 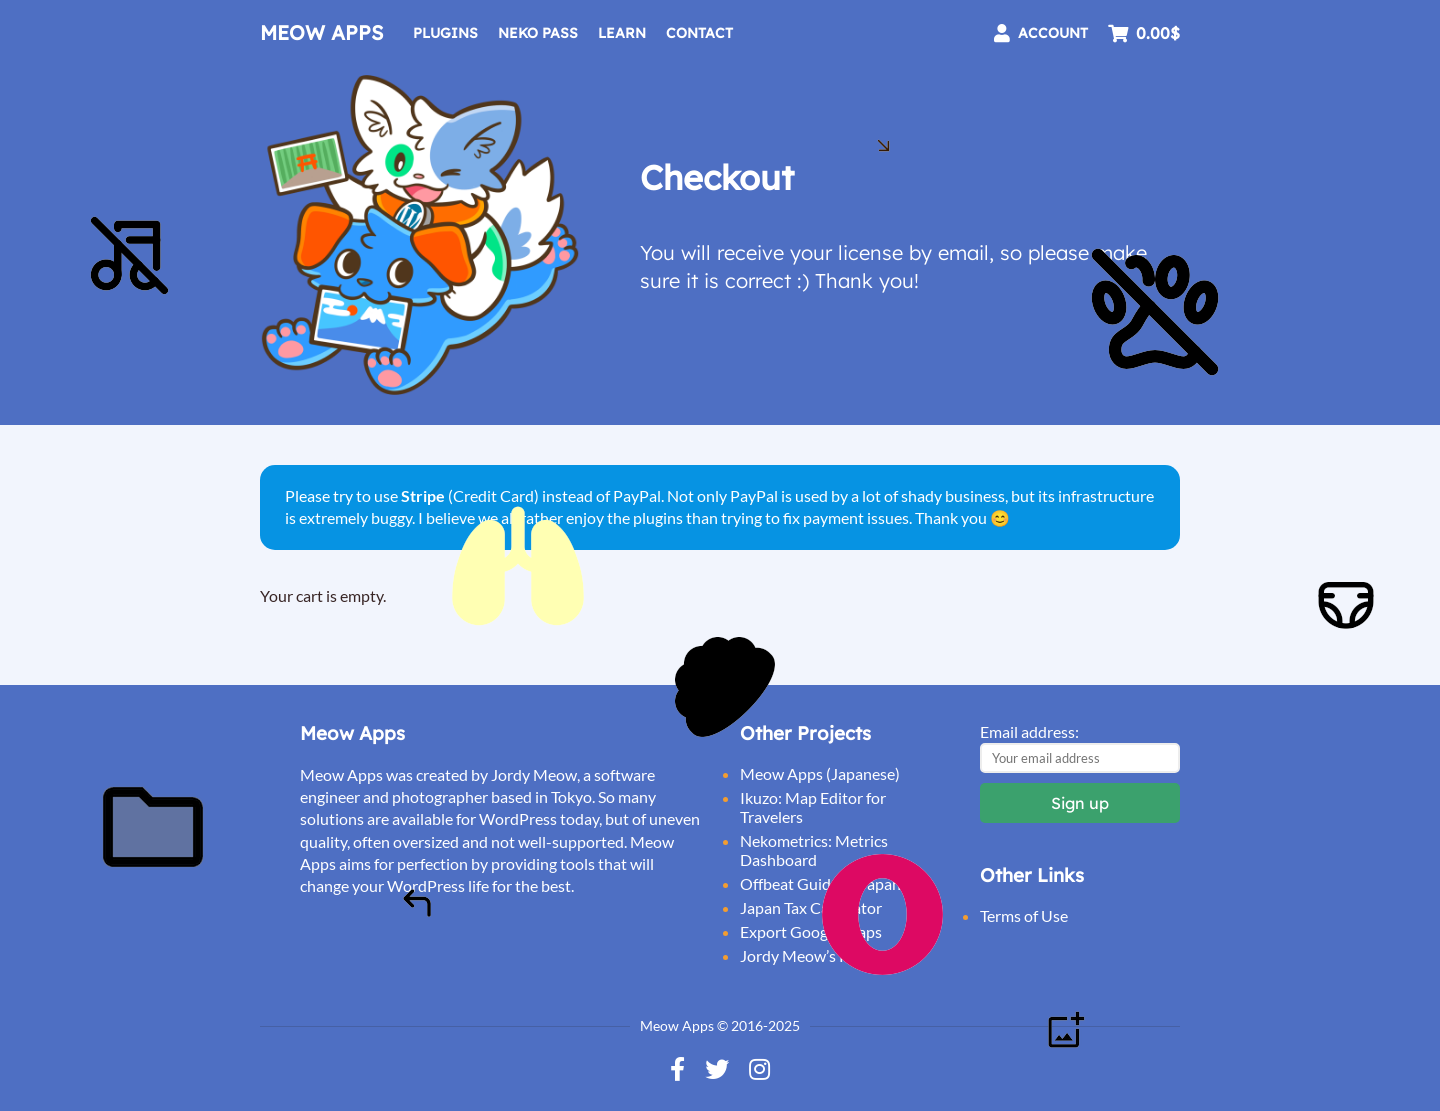 What do you see at coordinates (418, 904) in the screenshot?
I see `go back to previous screen` at bounding box center [418, 904].